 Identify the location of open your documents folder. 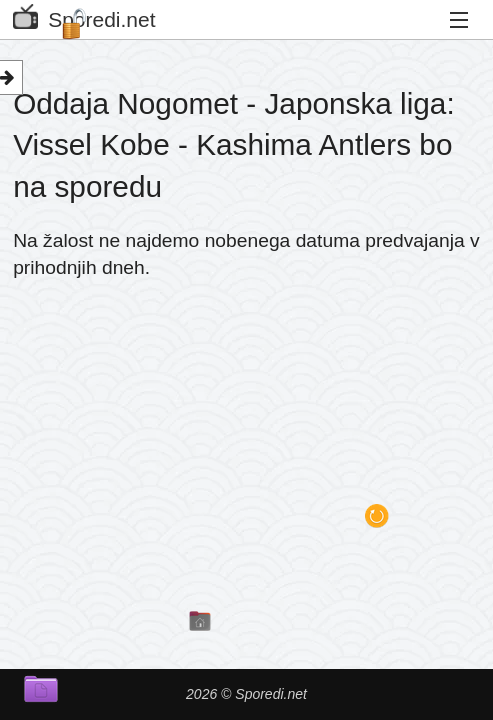
(41, 689).